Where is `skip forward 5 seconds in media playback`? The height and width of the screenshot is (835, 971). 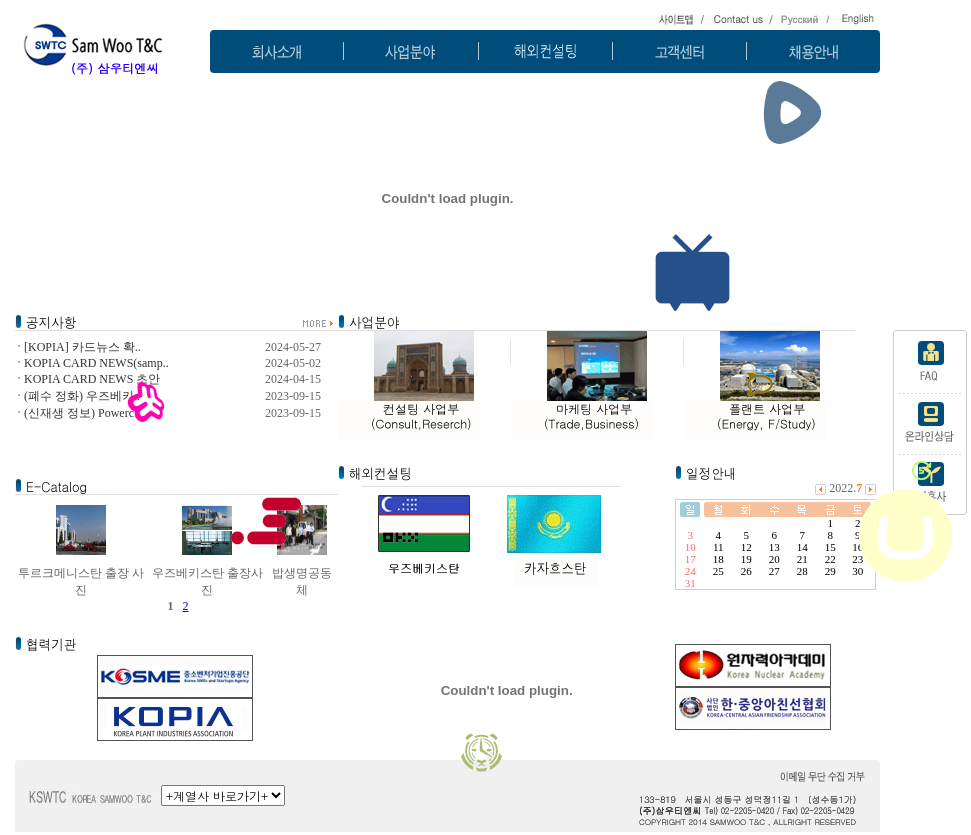
skip forward 5 seconds in media playback is located at coordinates (921, 470).